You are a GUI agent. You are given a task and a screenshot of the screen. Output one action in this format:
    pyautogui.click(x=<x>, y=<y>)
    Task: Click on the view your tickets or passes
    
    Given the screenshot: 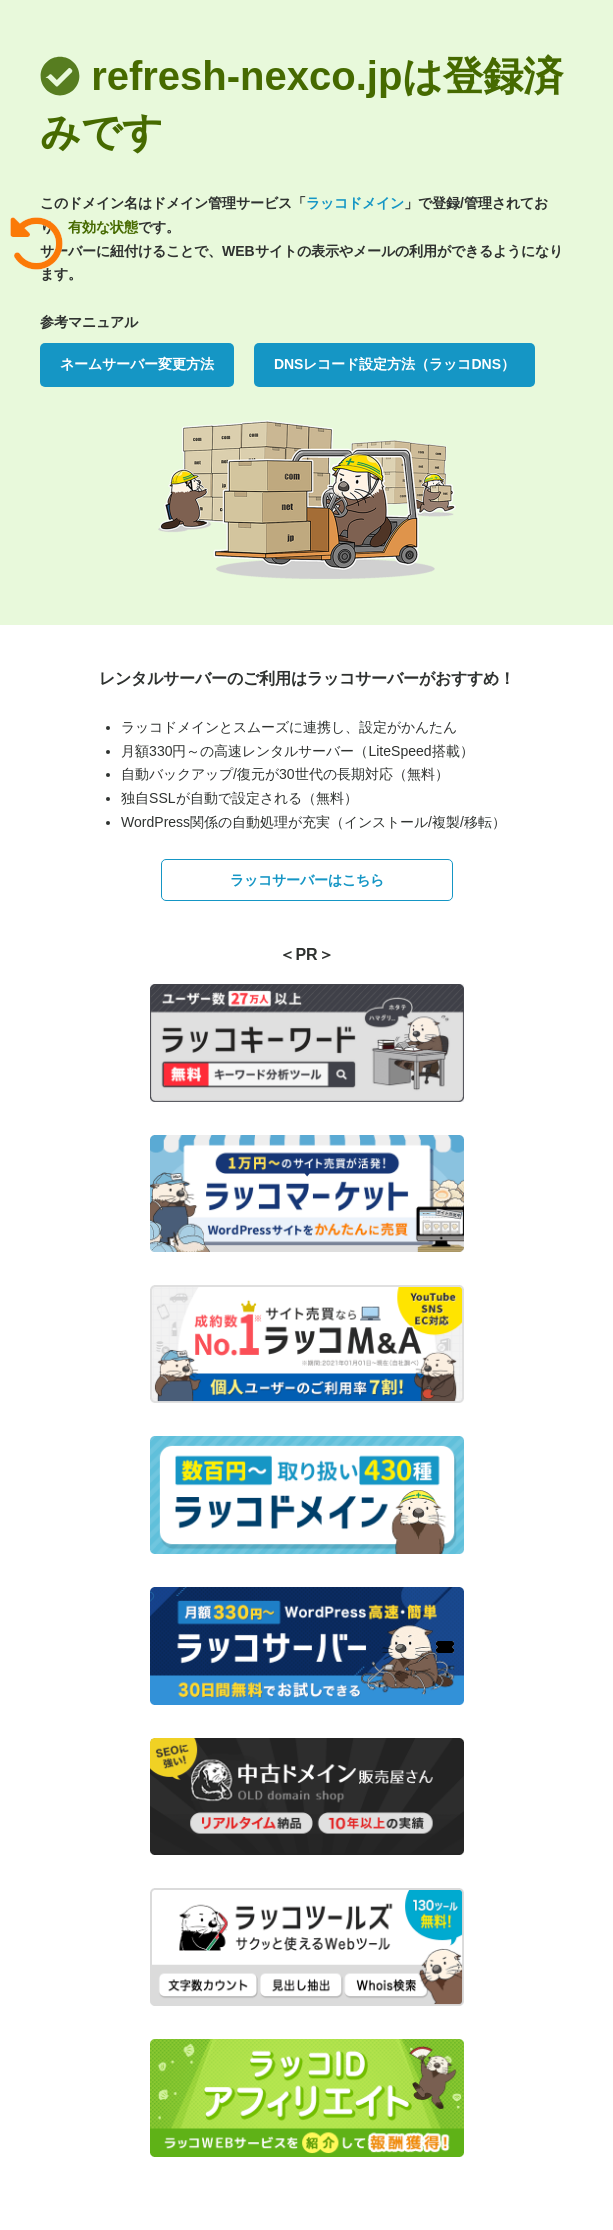 What is the action you would take?
    pyautogui.click(x=445, y=1647)
    